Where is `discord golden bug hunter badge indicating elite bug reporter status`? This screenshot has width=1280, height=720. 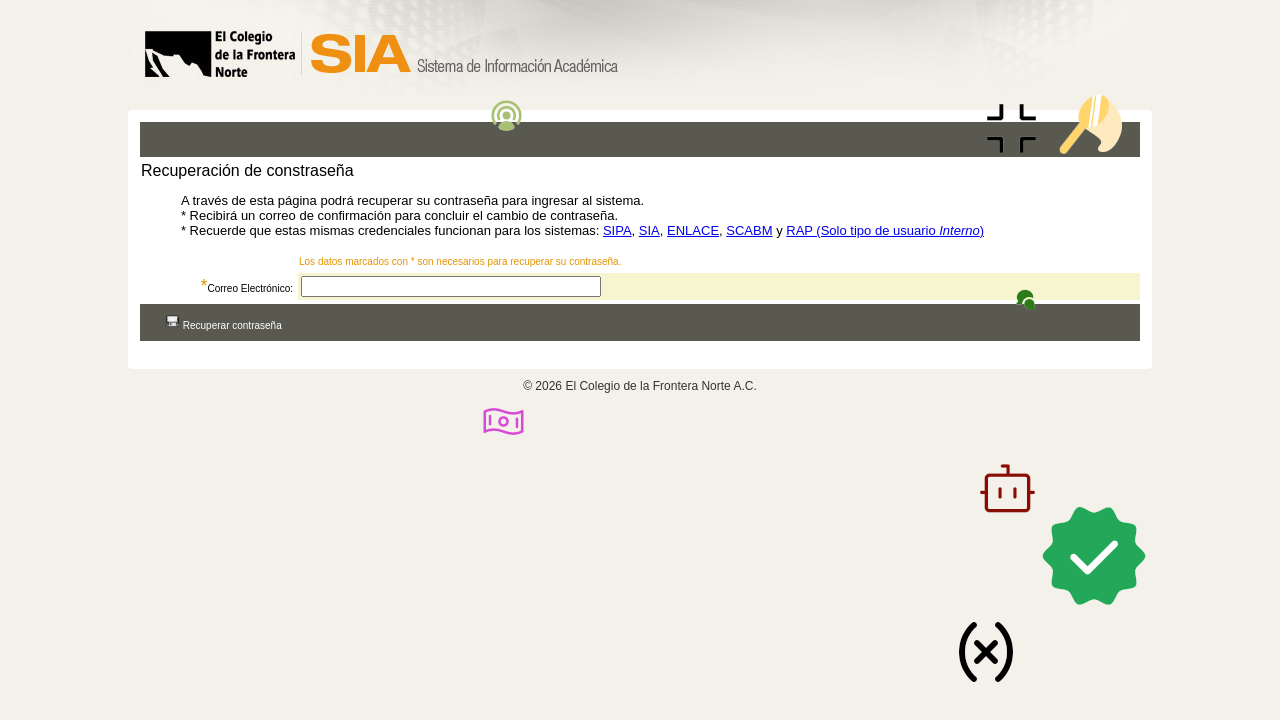 discord golden bug hunter badge indicating elite bug reporter status is located at coordinates (1091, 124).